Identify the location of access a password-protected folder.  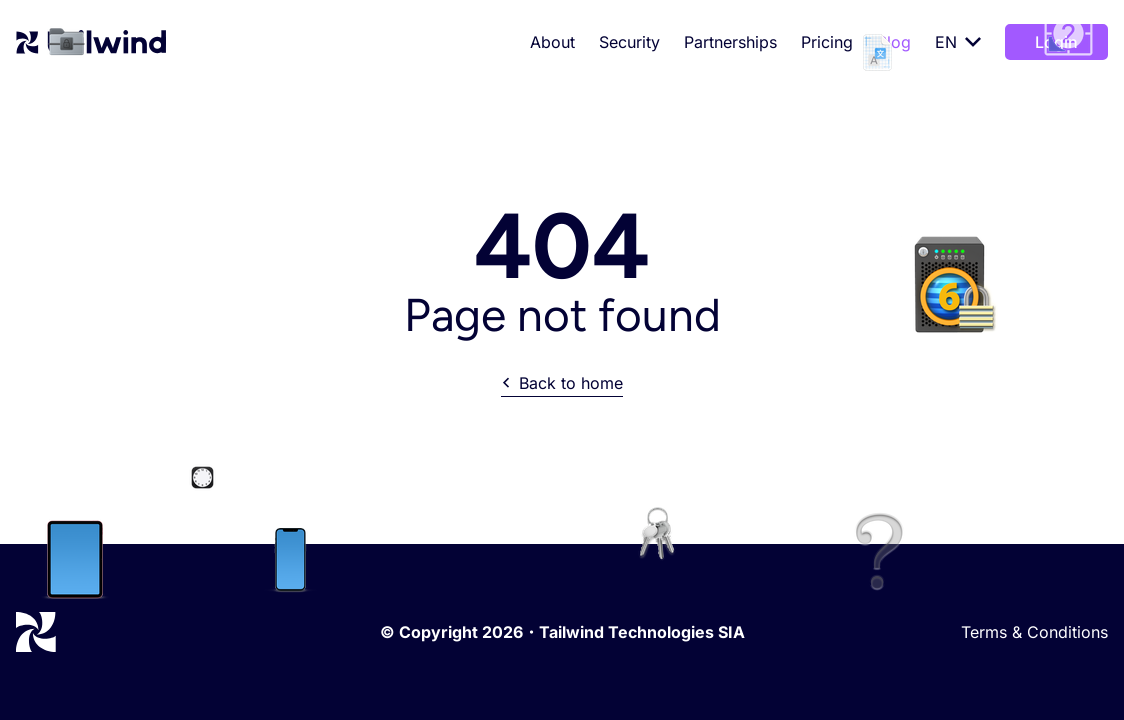
(66, 42).